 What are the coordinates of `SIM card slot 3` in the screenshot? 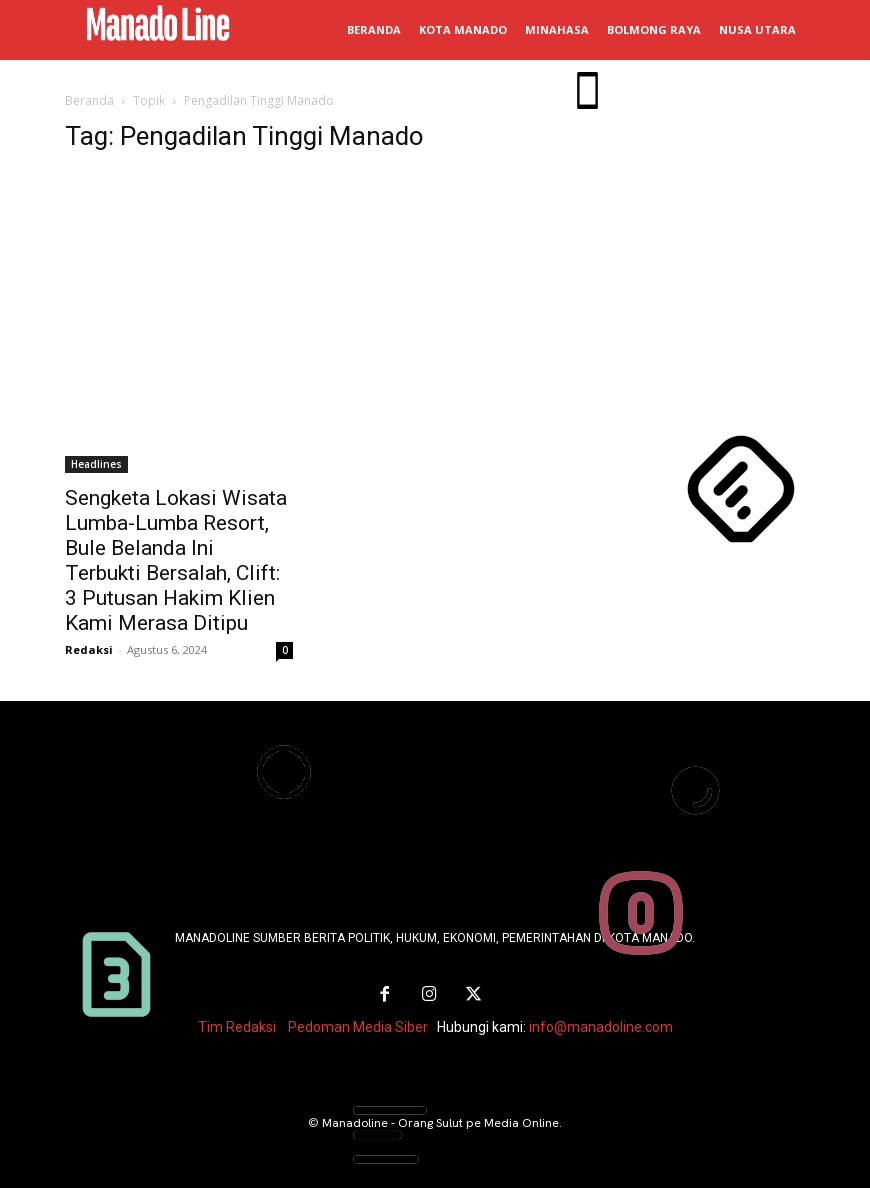 It's located at (116, 974).